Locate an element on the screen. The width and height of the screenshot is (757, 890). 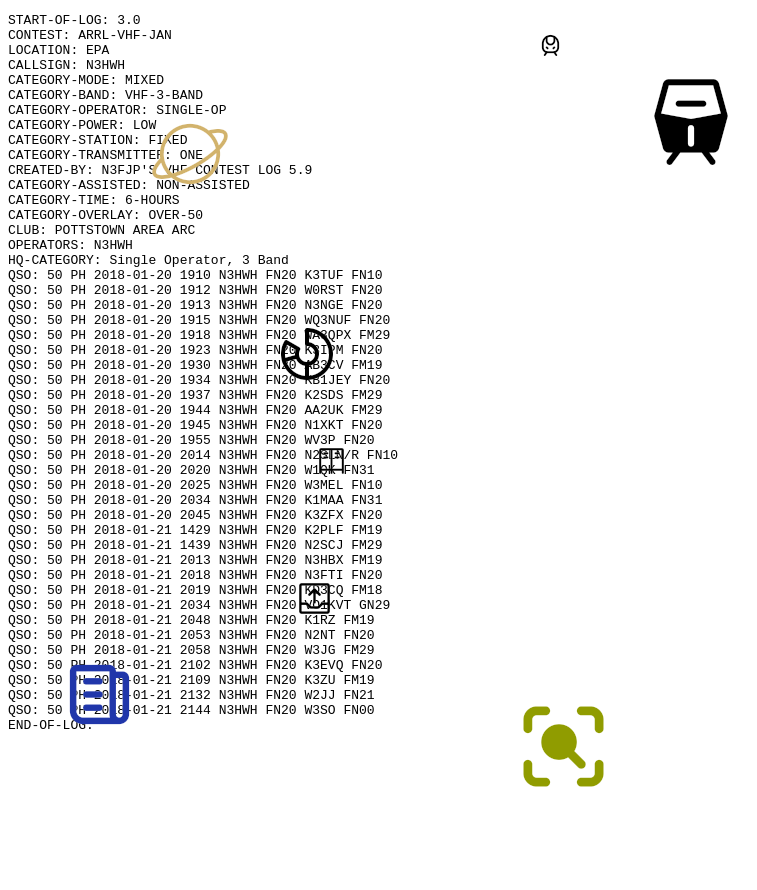
access regional train schedules is located at coordinates (691, 119).